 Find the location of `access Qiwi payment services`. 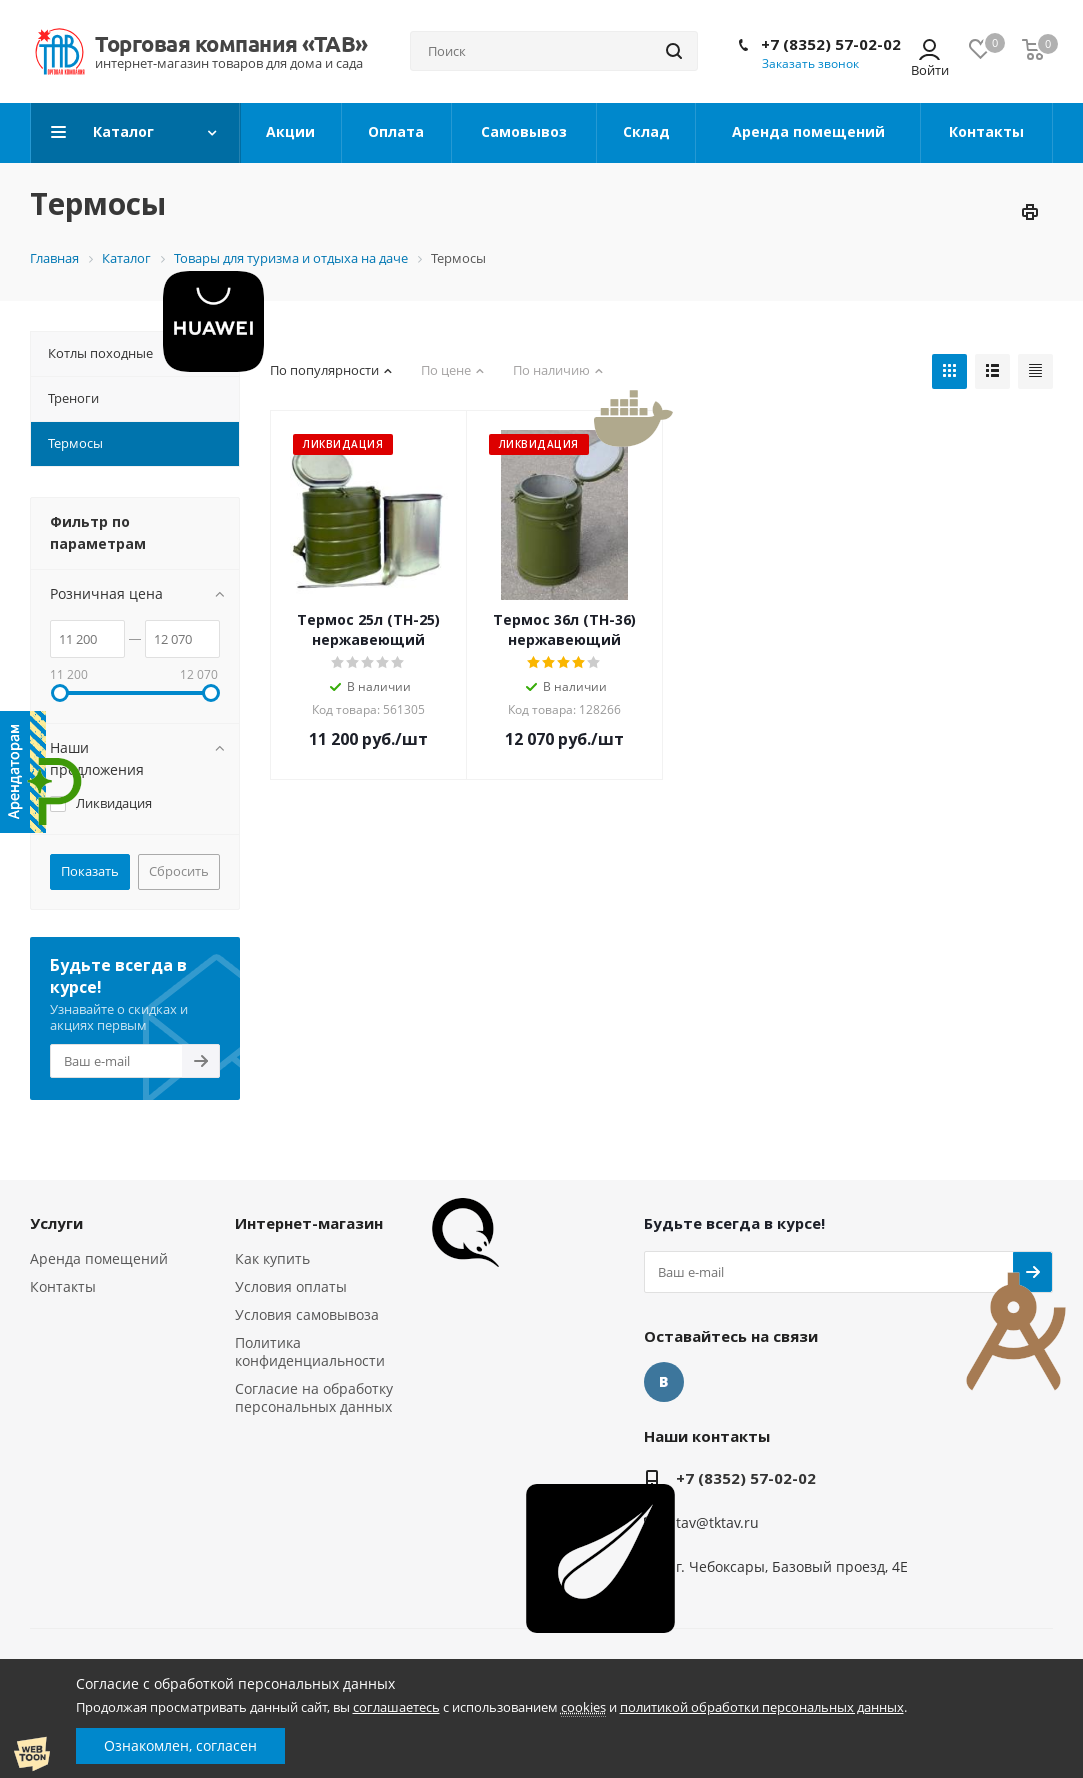

access Qiwi payment services is located at coordinates (465, 1232).